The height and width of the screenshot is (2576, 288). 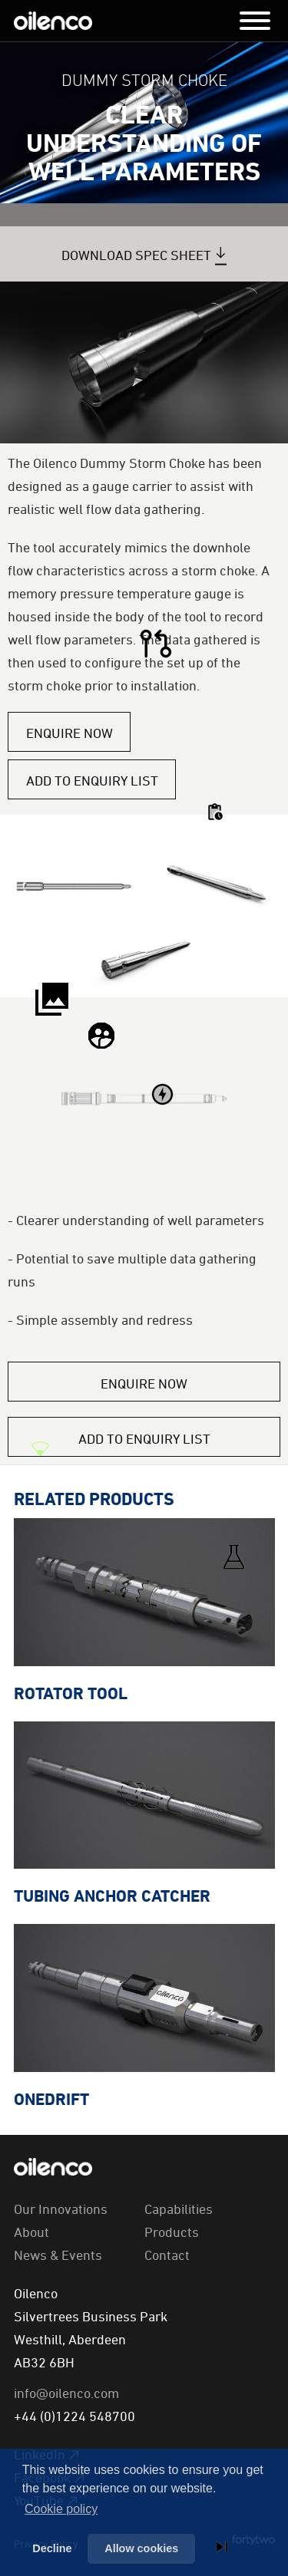 I want to click on indicates offline mode with cached content available, so click(x=162, y=1094).